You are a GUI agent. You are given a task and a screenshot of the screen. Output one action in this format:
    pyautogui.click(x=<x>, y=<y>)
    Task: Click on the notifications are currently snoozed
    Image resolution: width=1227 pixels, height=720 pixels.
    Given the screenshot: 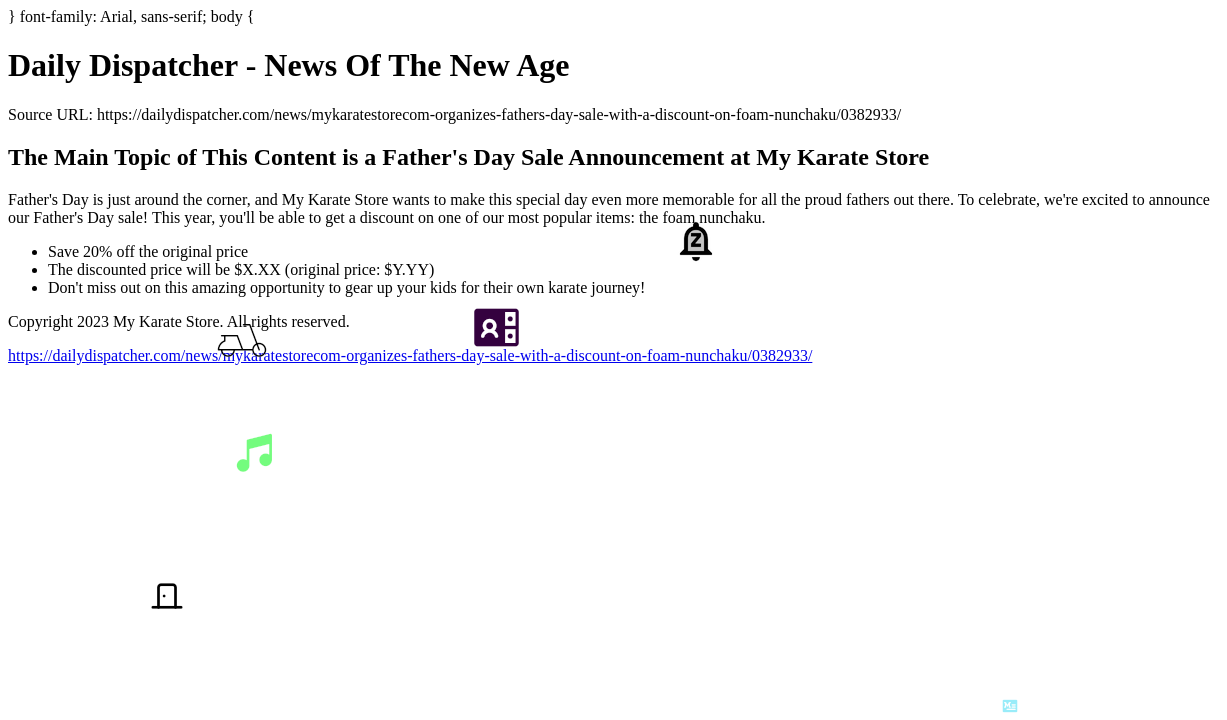 What is the action you would take?
    pyautogui.click(x=696, y=241)
    